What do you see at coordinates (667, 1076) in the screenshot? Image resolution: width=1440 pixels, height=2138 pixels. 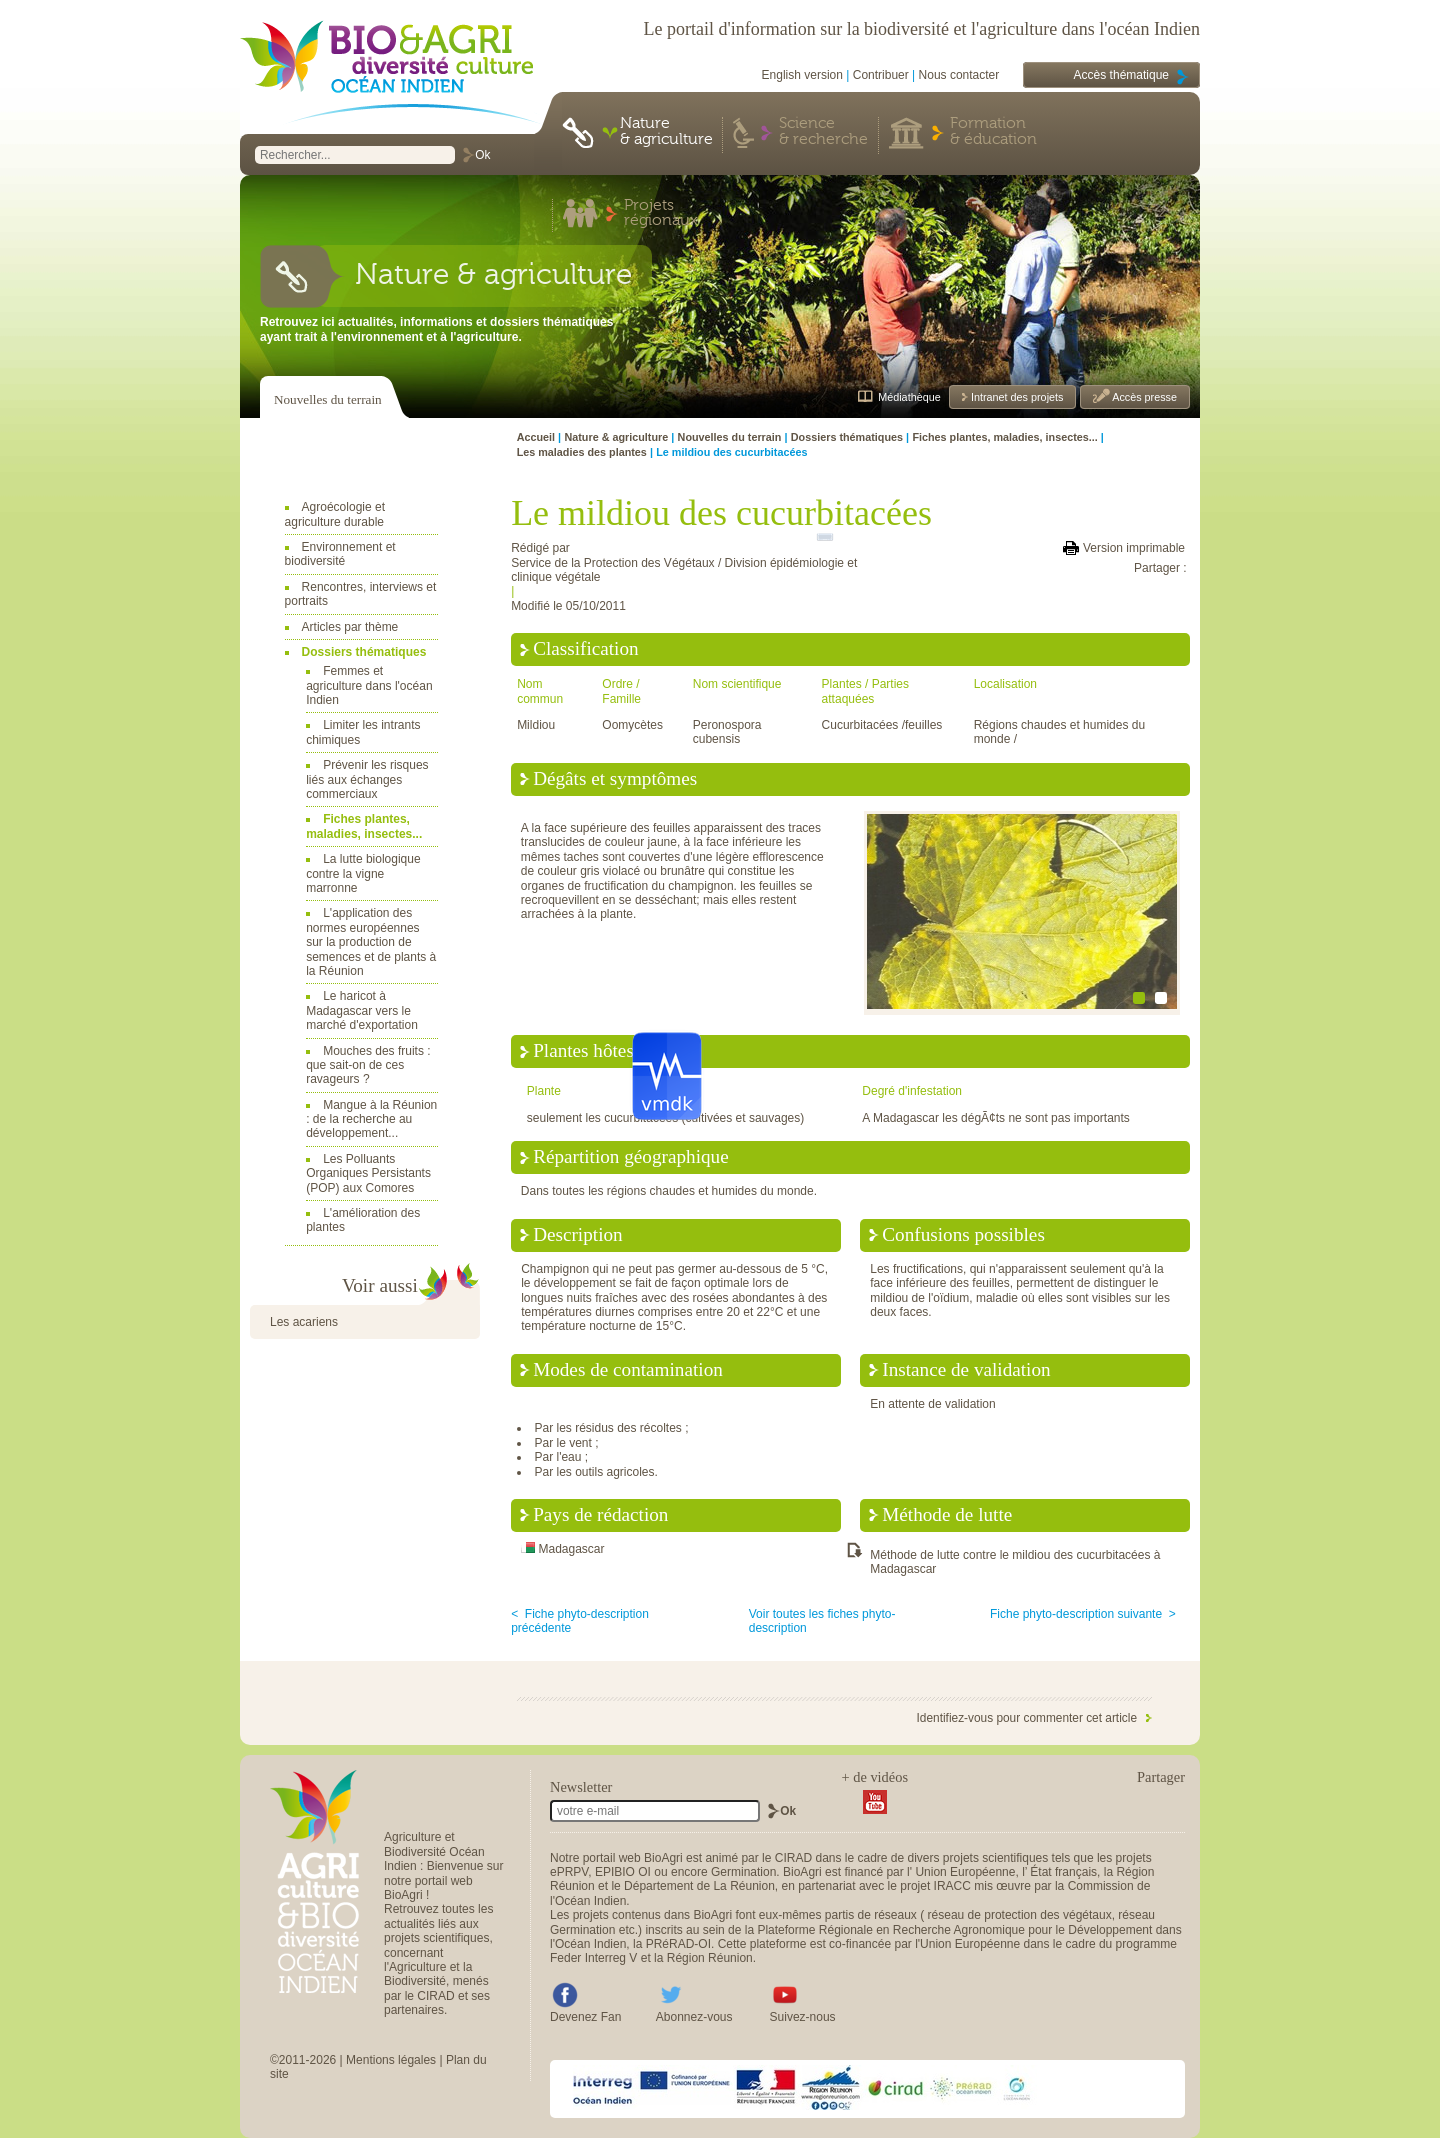 I see `virtualbox virtual disk image file` at bounding box center [667, 1076].